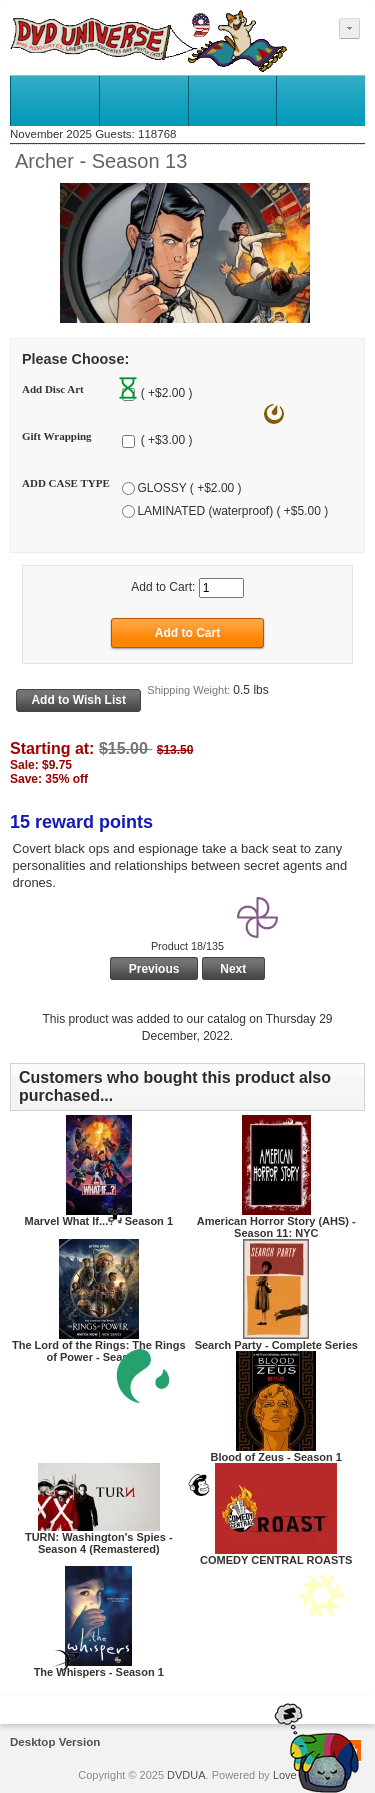 The height and width of the screenshot is (1793, 375). What do you see at coordinates (143, 1376) in the screenshot?
I see `taichi programming language logo` at bounding box center [143, 1376].